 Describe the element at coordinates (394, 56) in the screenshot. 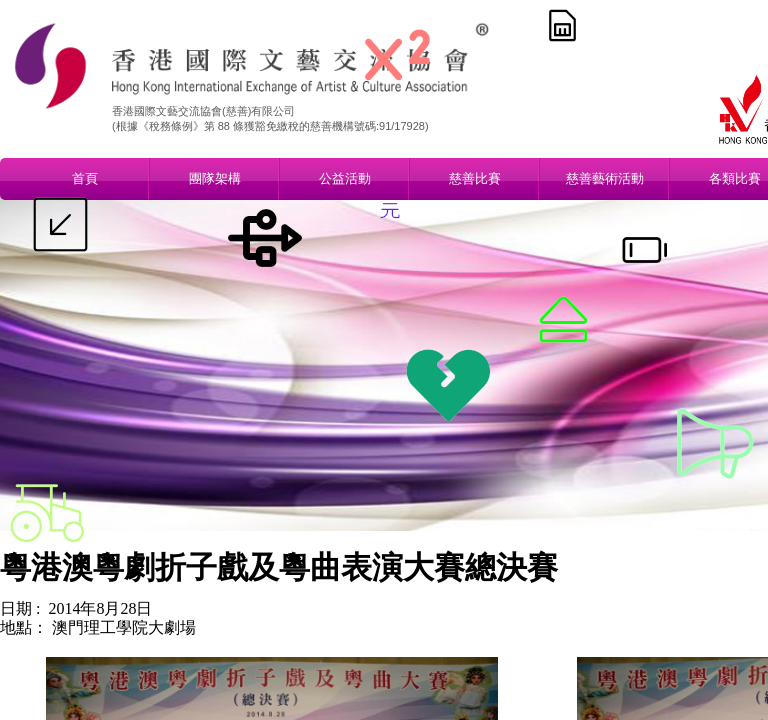

I see `format text as superscript` at that location.